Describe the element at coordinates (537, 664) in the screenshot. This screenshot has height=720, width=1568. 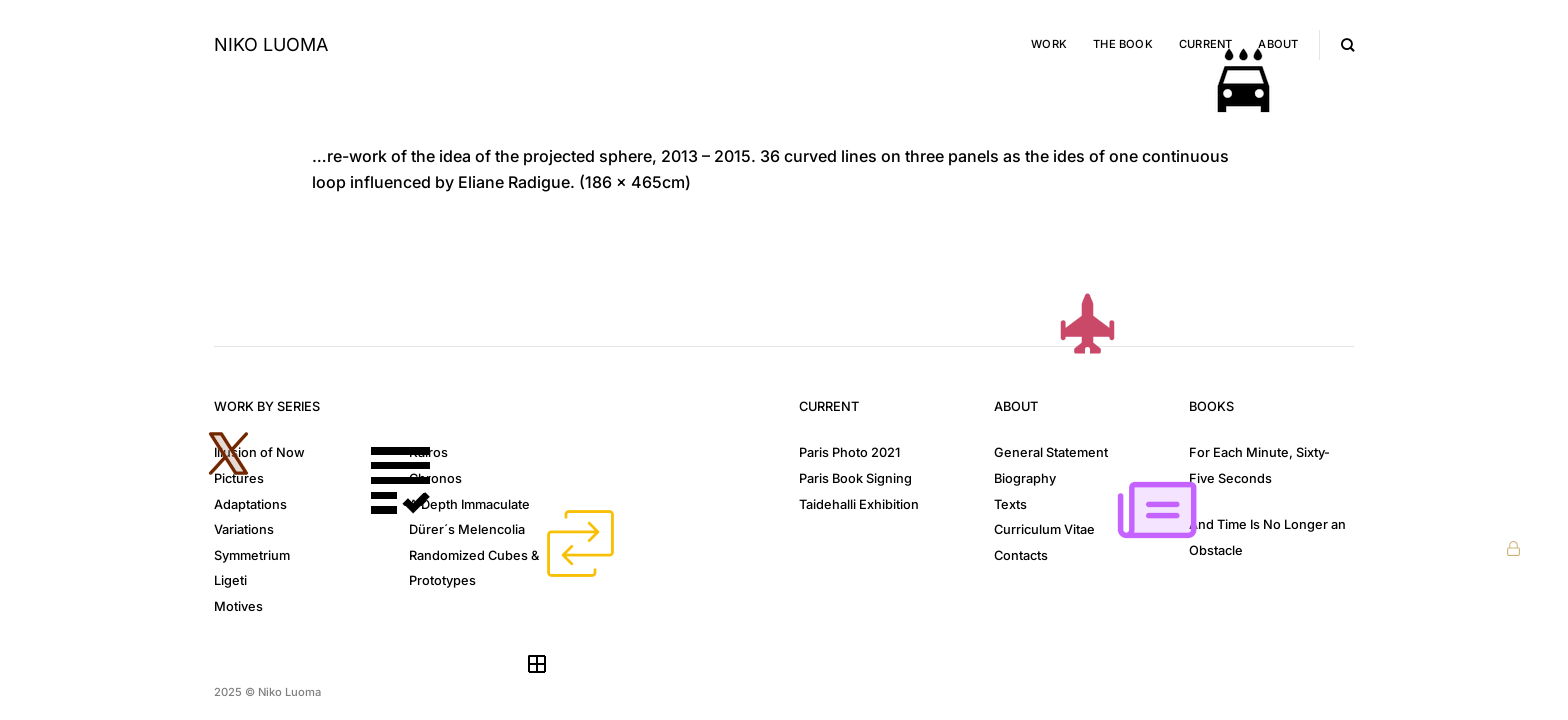
I see `apply borders to all cells in a table or grid` at that location.